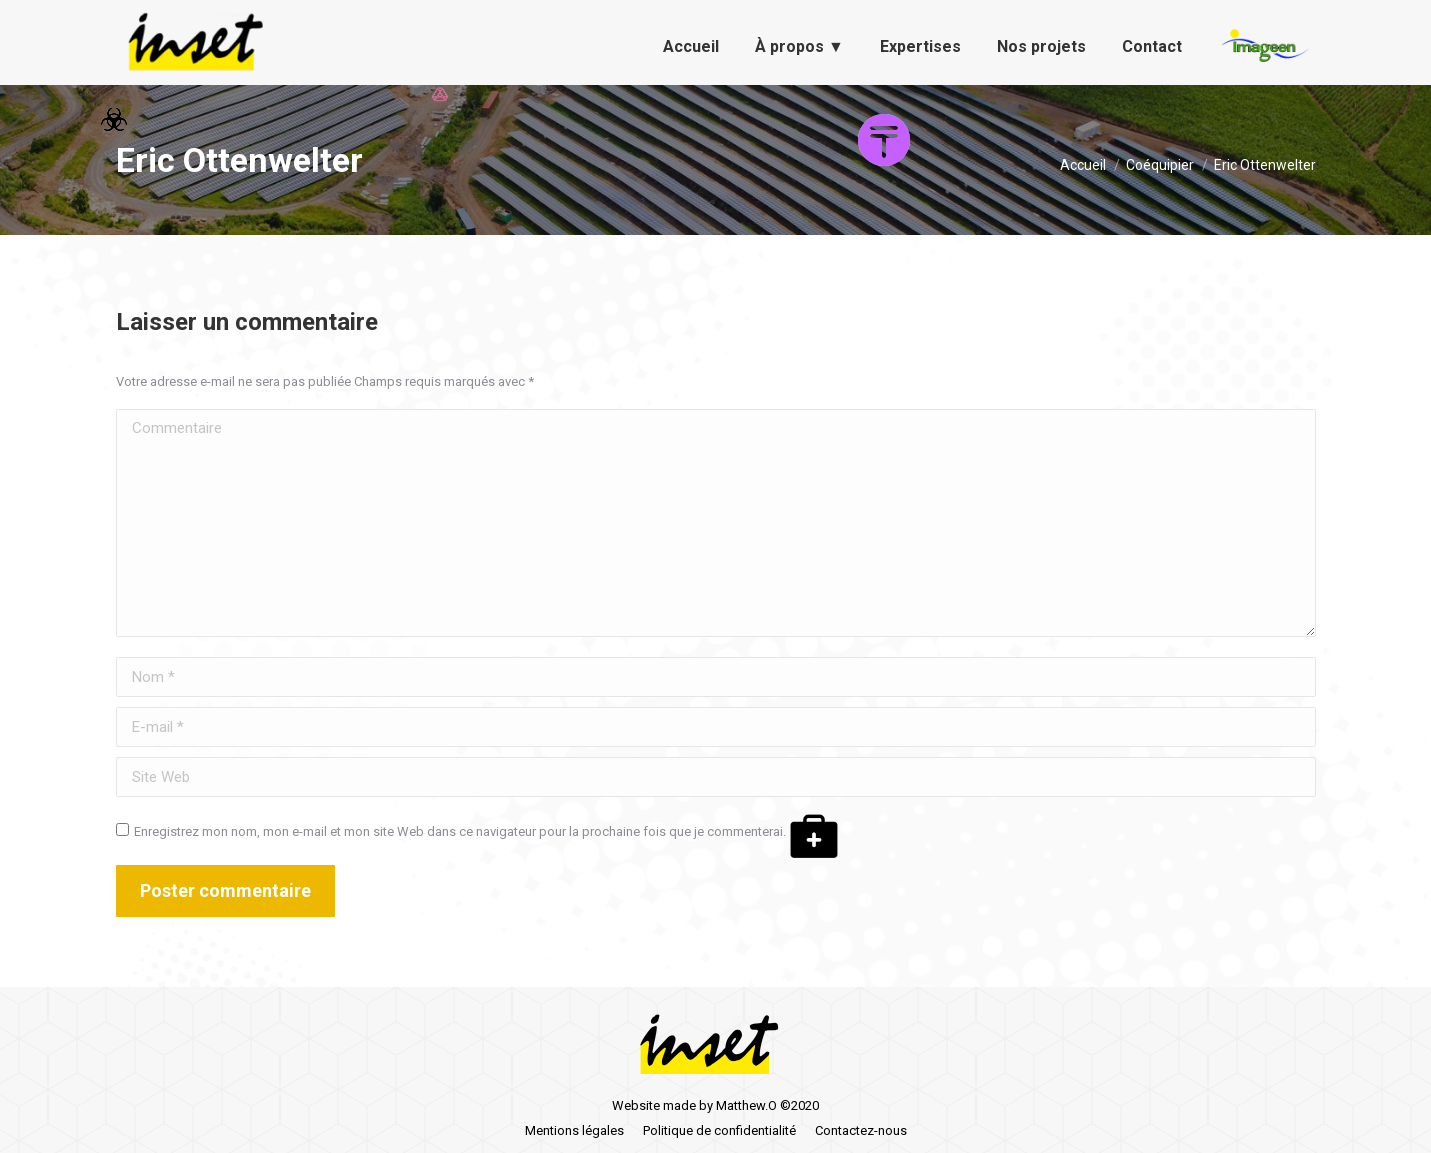 Image resolution: width=1431 pixels, height=1153 pixels. What do you see at coordinates (440, 95) in the screenshot?
I see `access google drive files` at bounding box center [440, 95].